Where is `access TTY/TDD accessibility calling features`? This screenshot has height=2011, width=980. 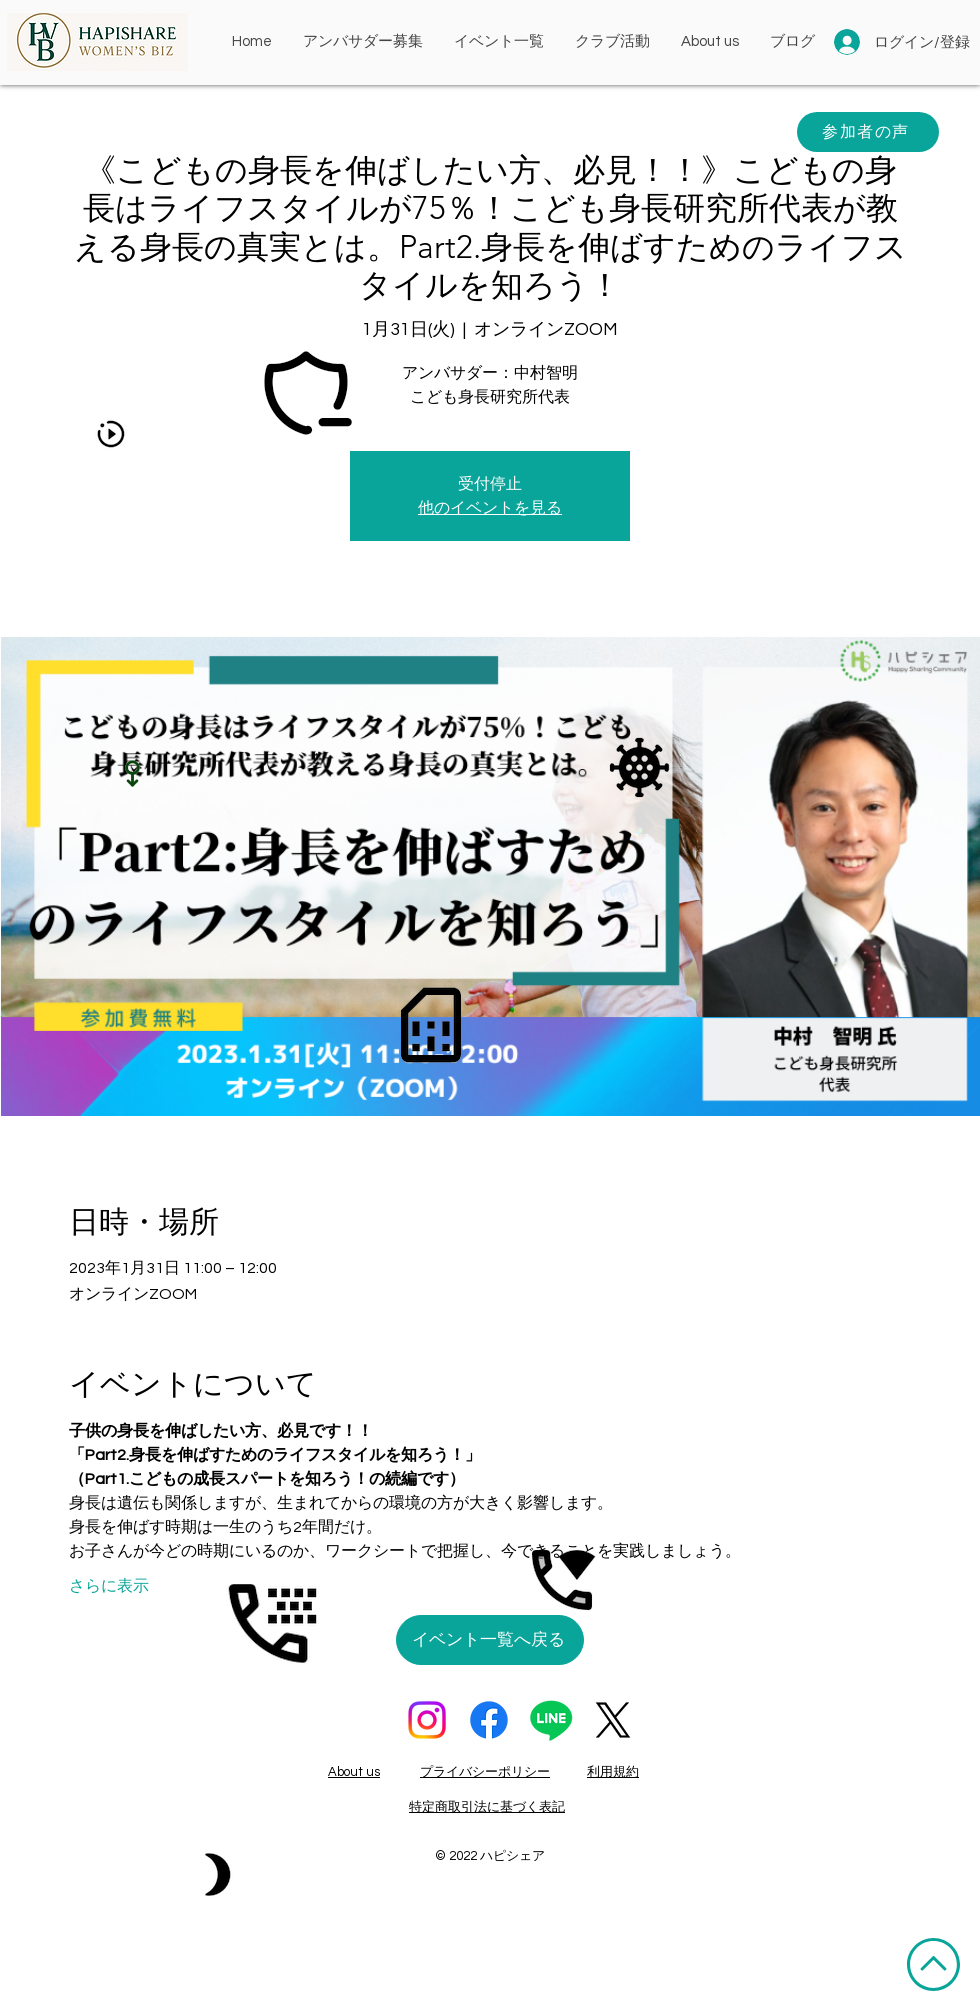 access TTY/TDD accessibility calling features is located at coordinates (272, 1623).